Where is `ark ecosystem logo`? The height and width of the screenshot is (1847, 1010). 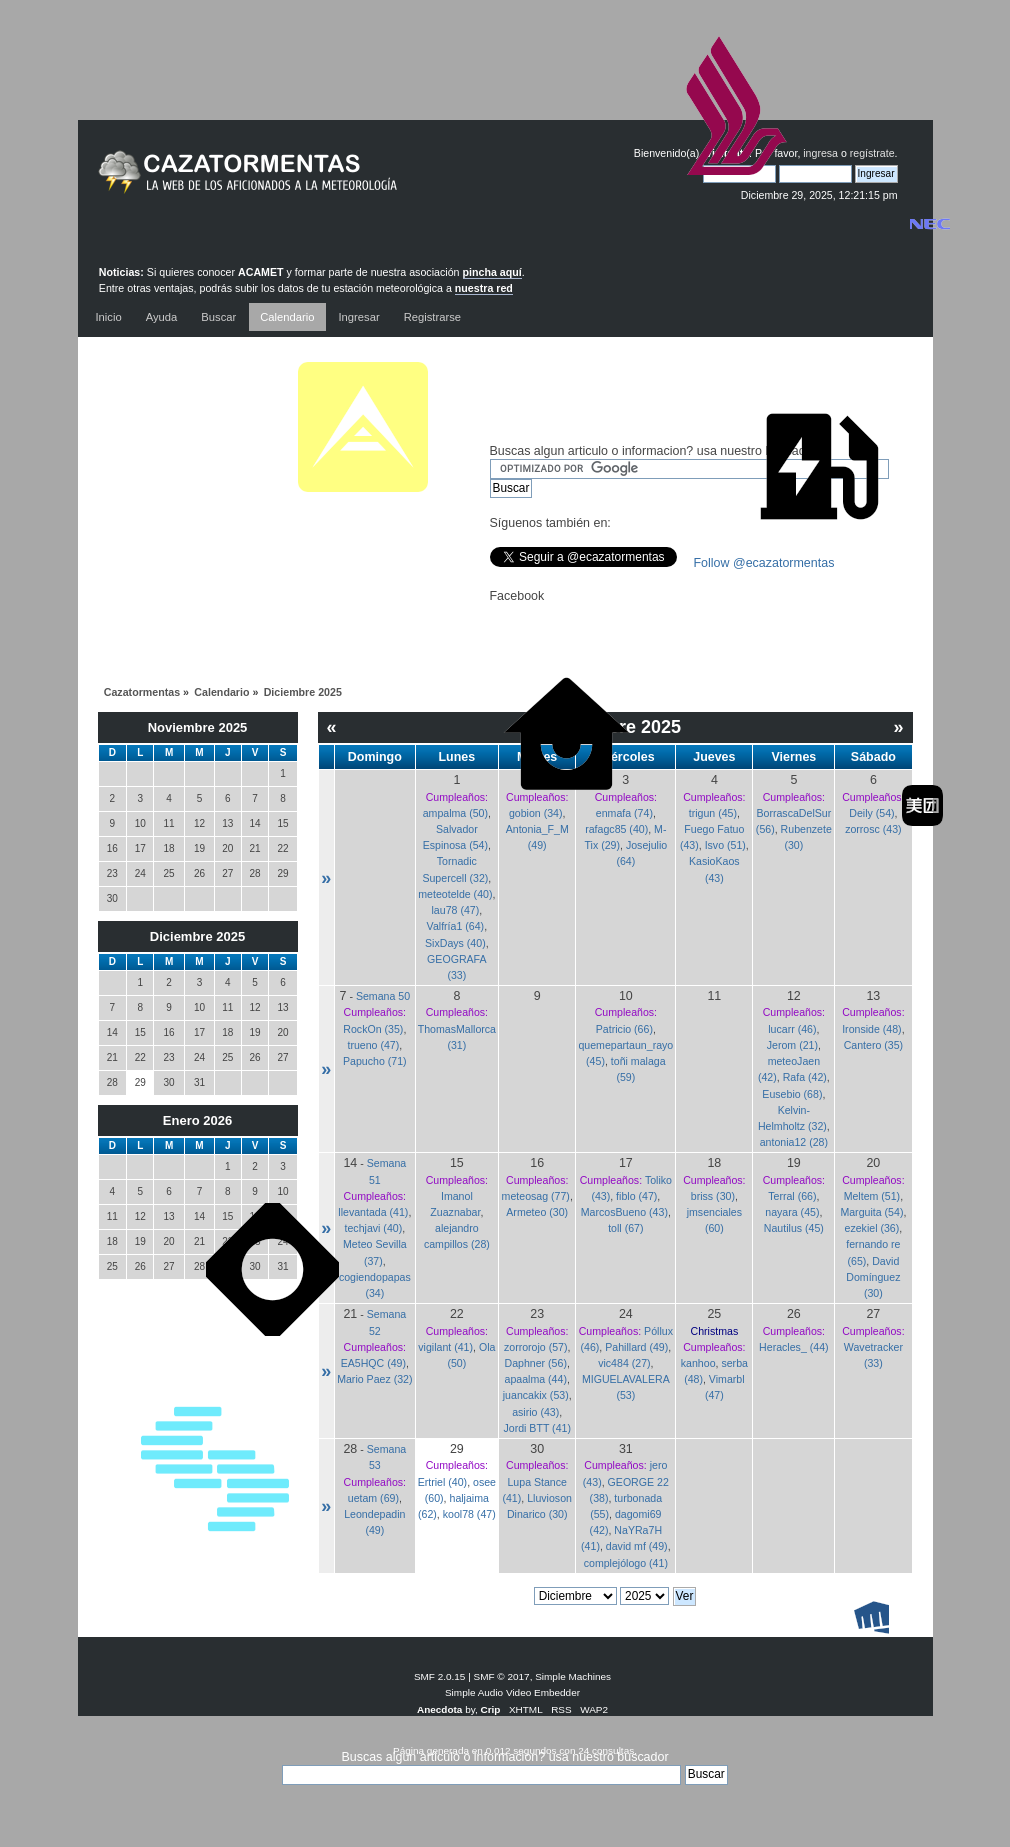
ark ecosystem logo is located at coordinates (363, 427).